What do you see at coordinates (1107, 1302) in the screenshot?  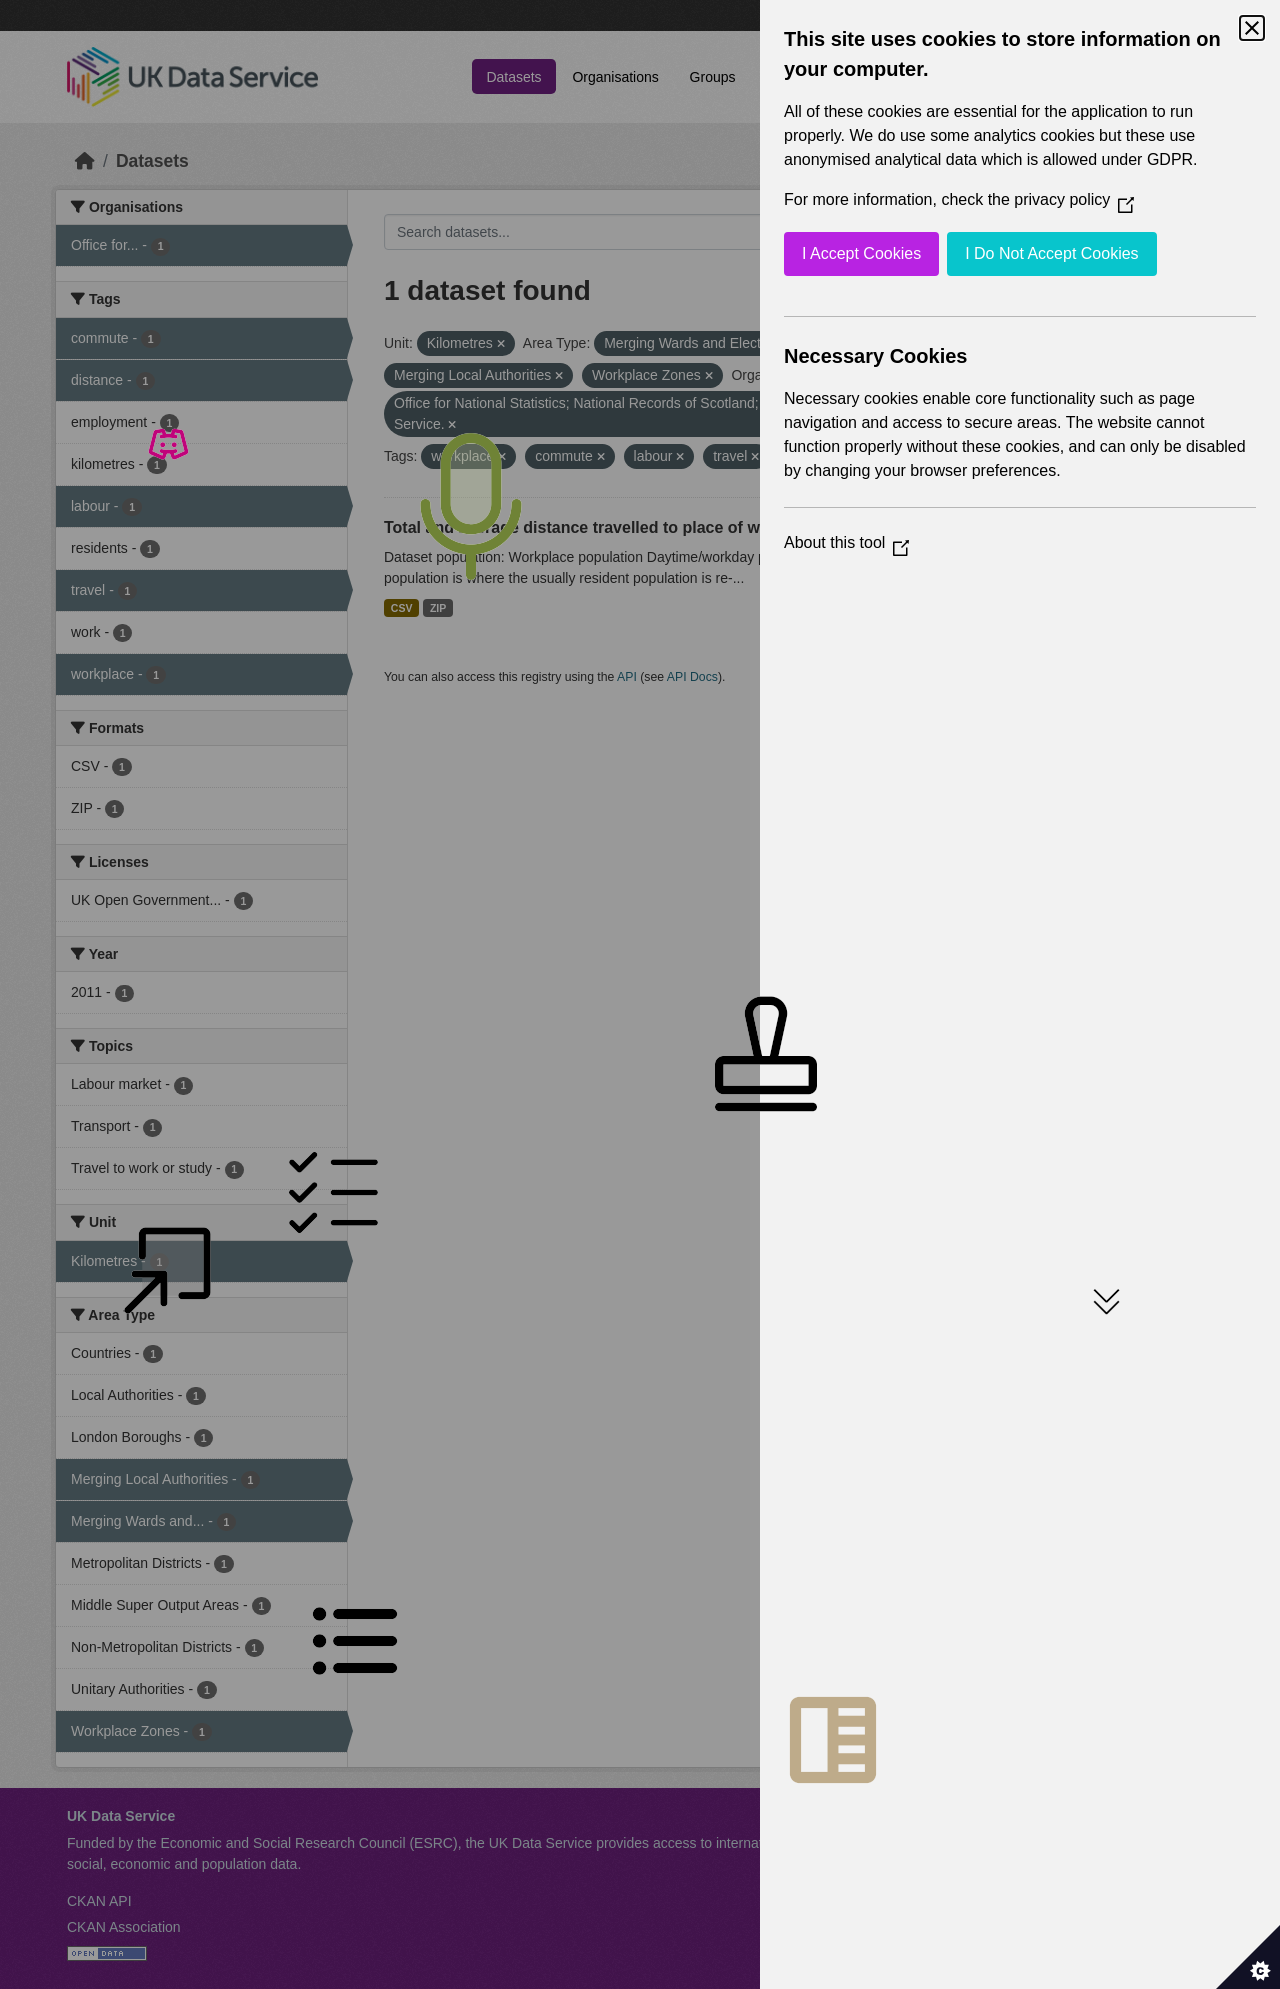 I see `expand collapsed content below` at bounding box center [1107, 1302].